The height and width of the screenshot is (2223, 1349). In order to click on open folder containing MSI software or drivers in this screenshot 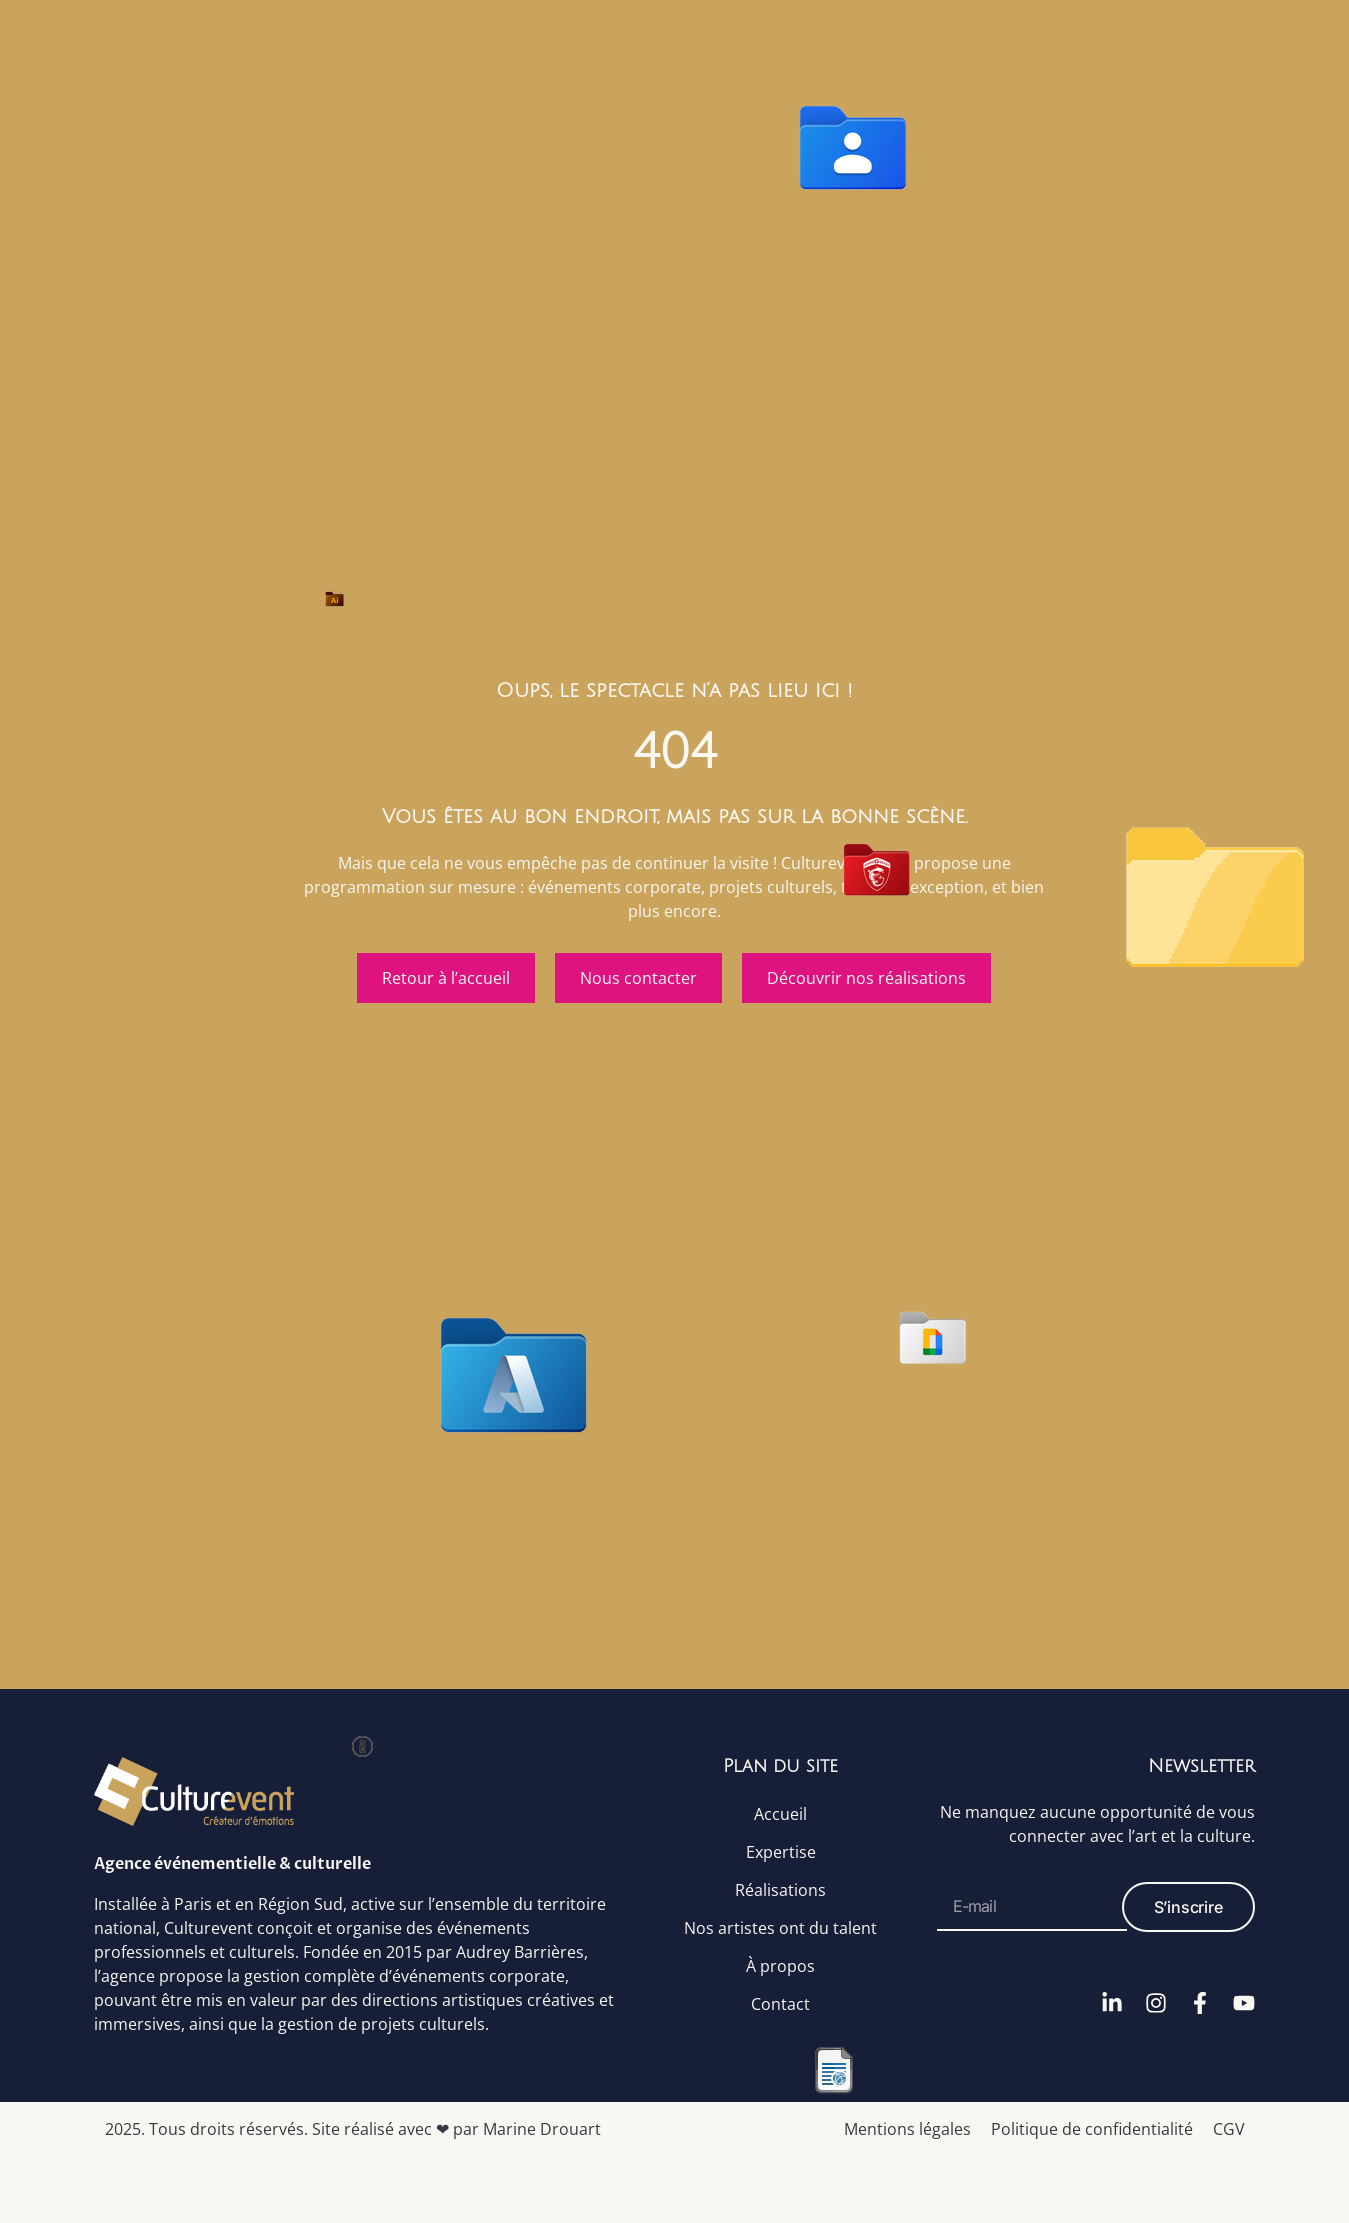, I will do `click(876, 871)`.